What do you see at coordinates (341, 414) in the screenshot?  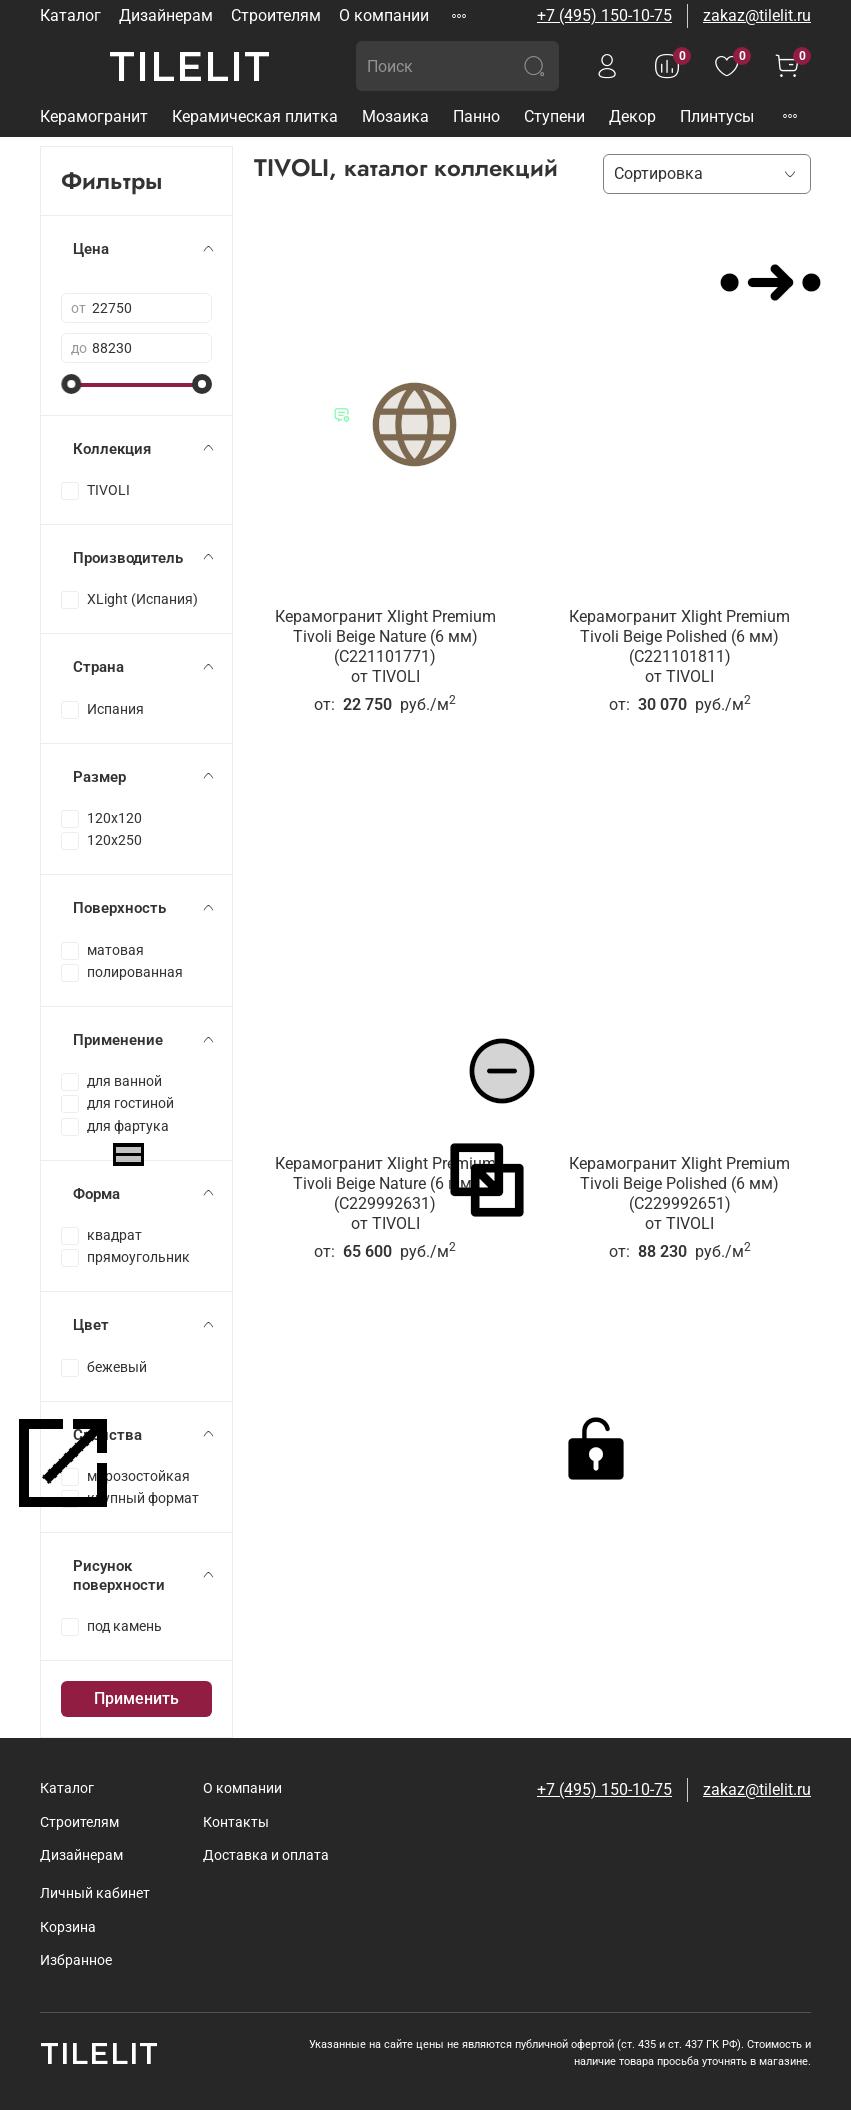 I see `pin a message to a specific location` at bounding box center [341, 414].